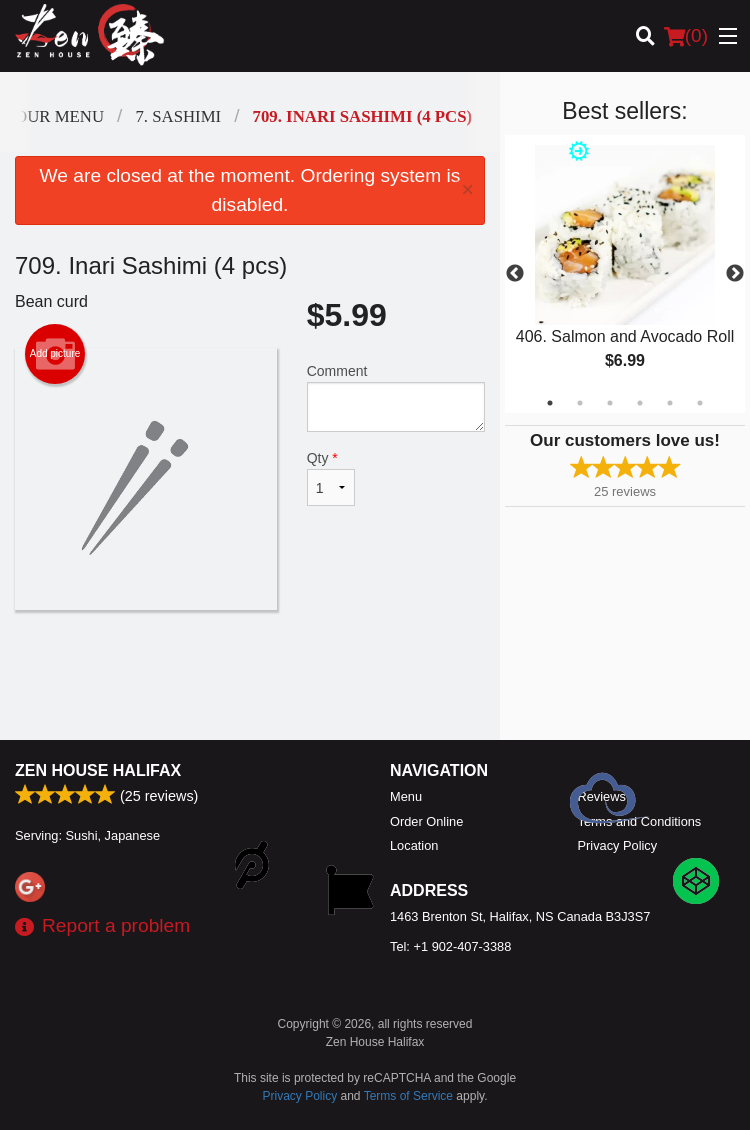 The width and height of the screenshot is (750, 1130). I want to click on open the Peloton app, so click(252, 865).